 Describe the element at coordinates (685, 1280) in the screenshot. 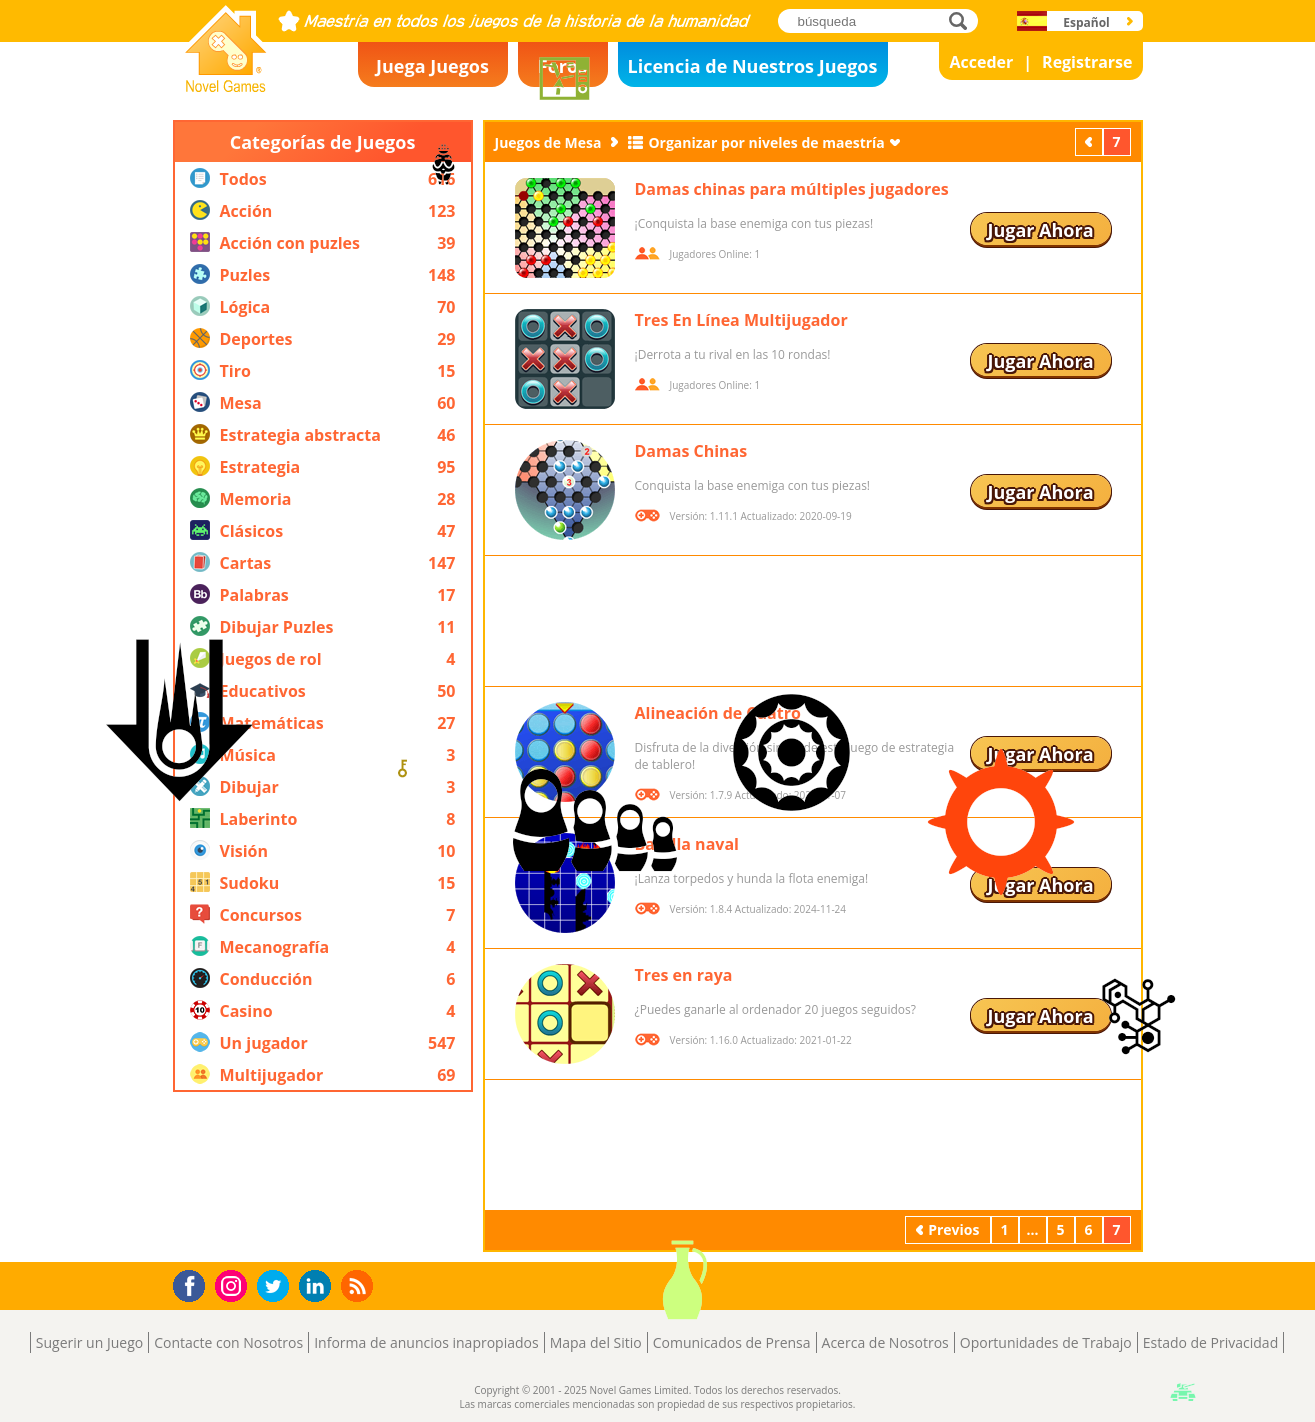

I see `select a jug or pitcher item in game inventory` at that location.